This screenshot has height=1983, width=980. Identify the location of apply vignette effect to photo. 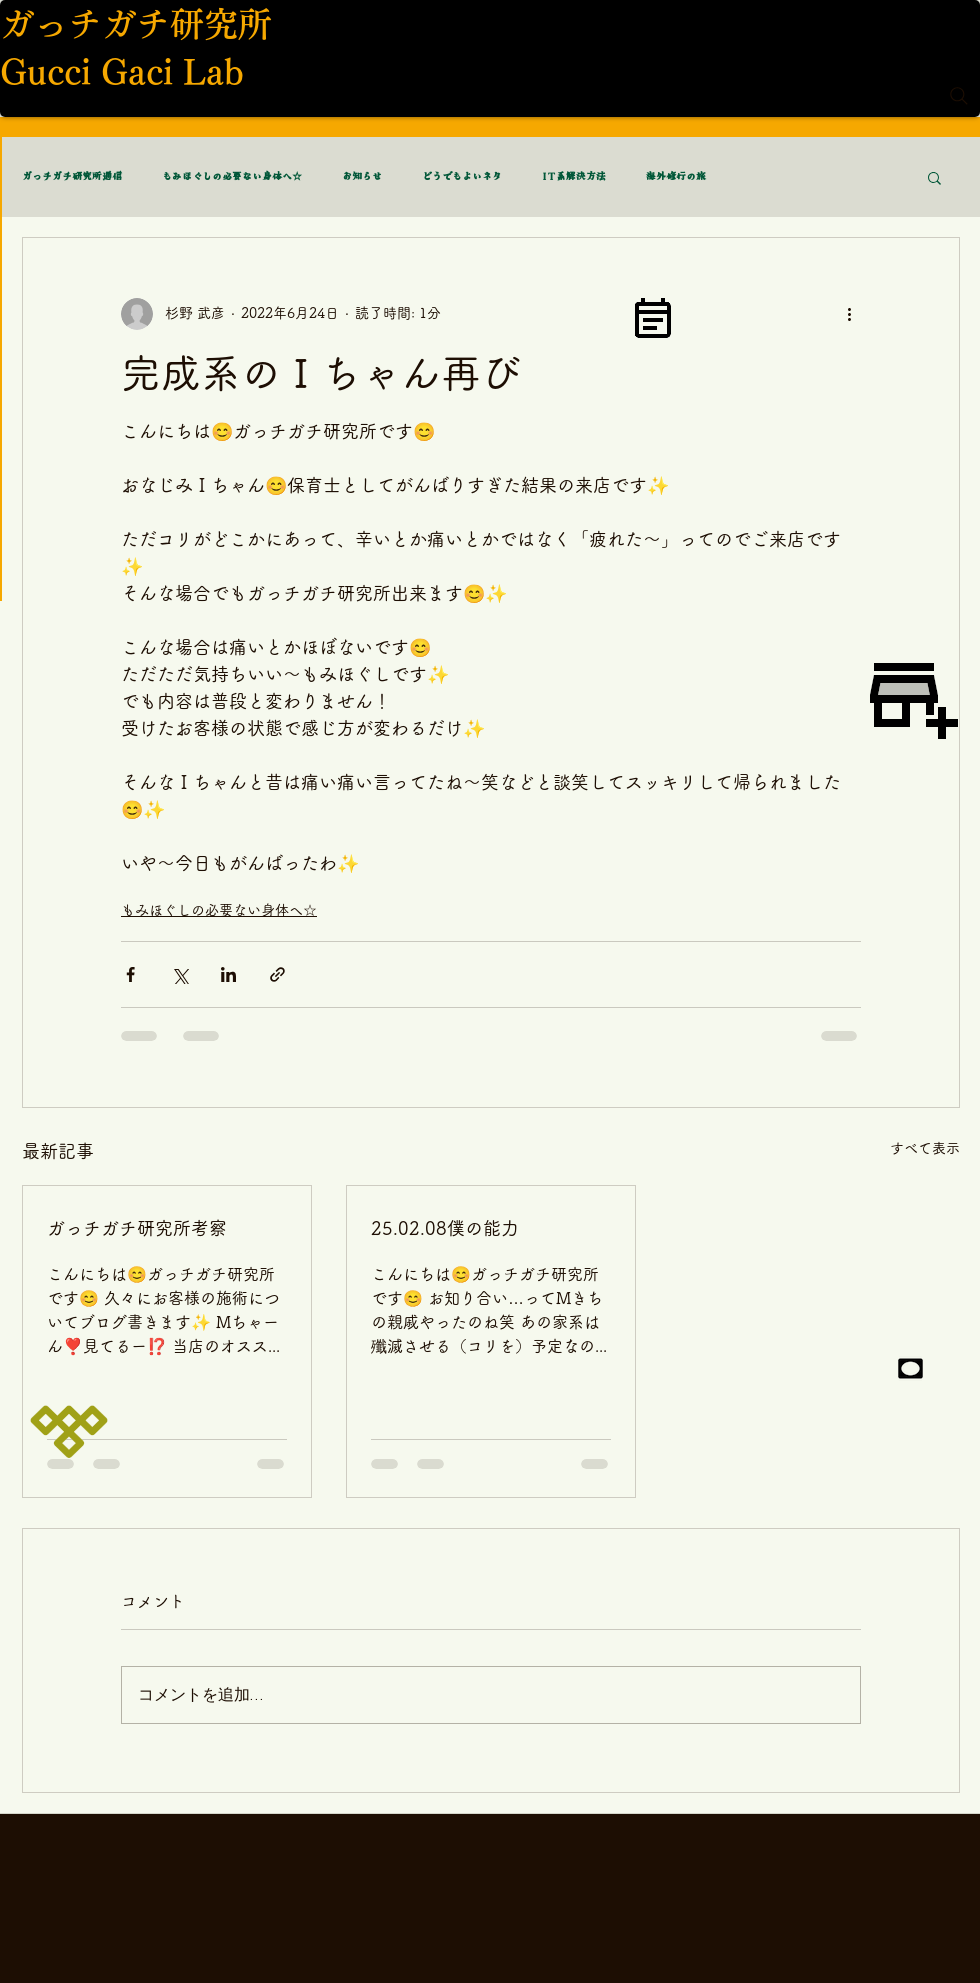
(910, 1368).